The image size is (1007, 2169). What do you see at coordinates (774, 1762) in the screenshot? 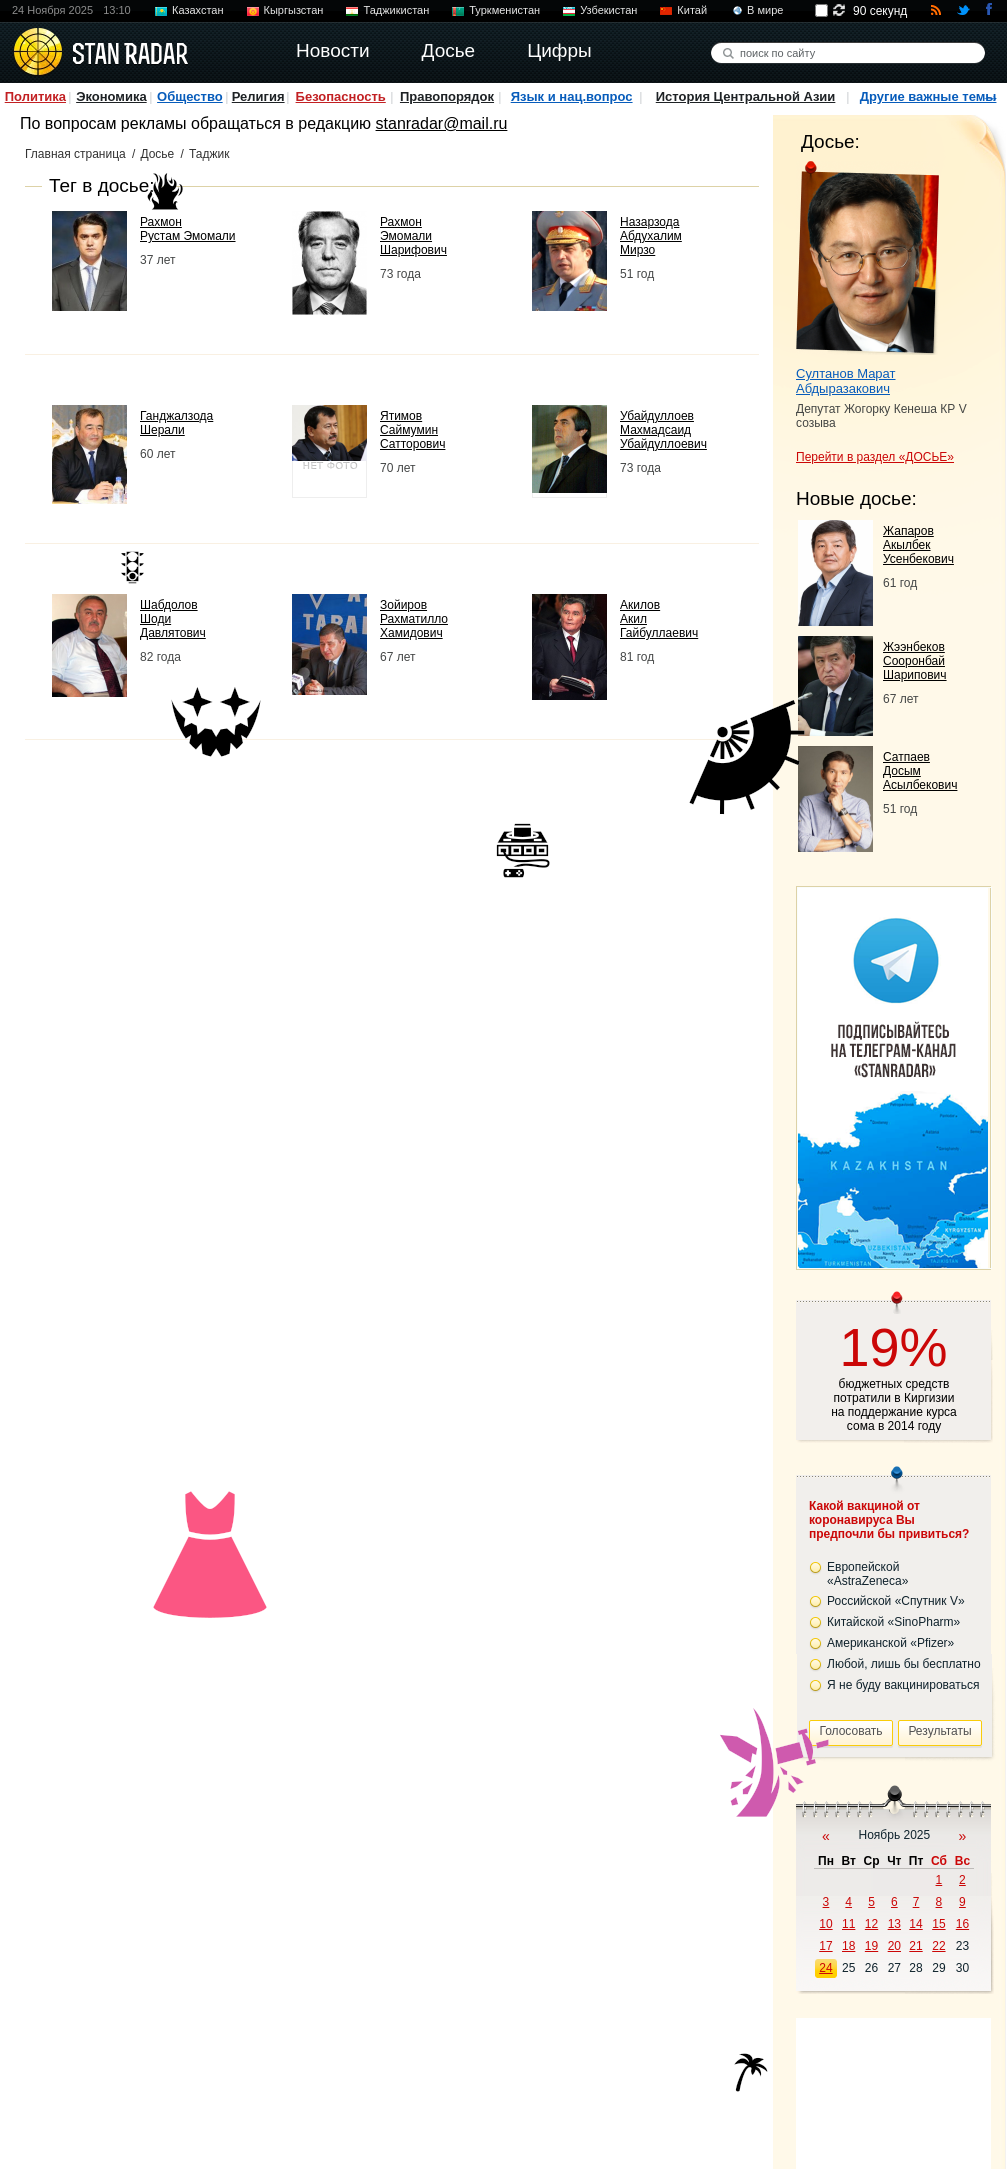
I see `indicates a broken or damaged weapon` at bounding box center [774, 1762].